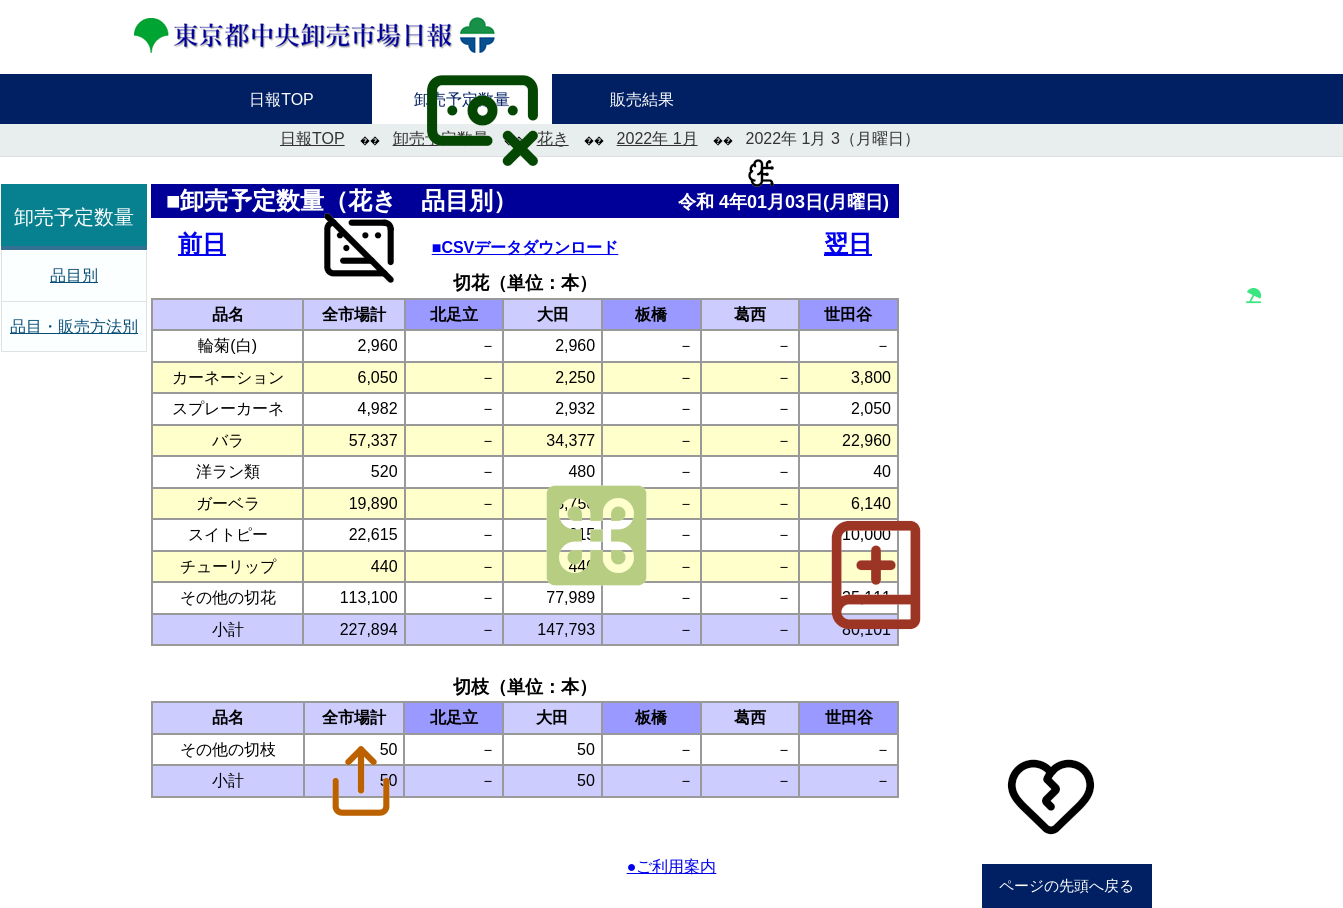 Image resolution: width=1343 pixels, height=908 pixels. What do you see at coordinates (482, 110) in the screenshot?
I see `payment declined or failed` at bounding box center [482, 110].